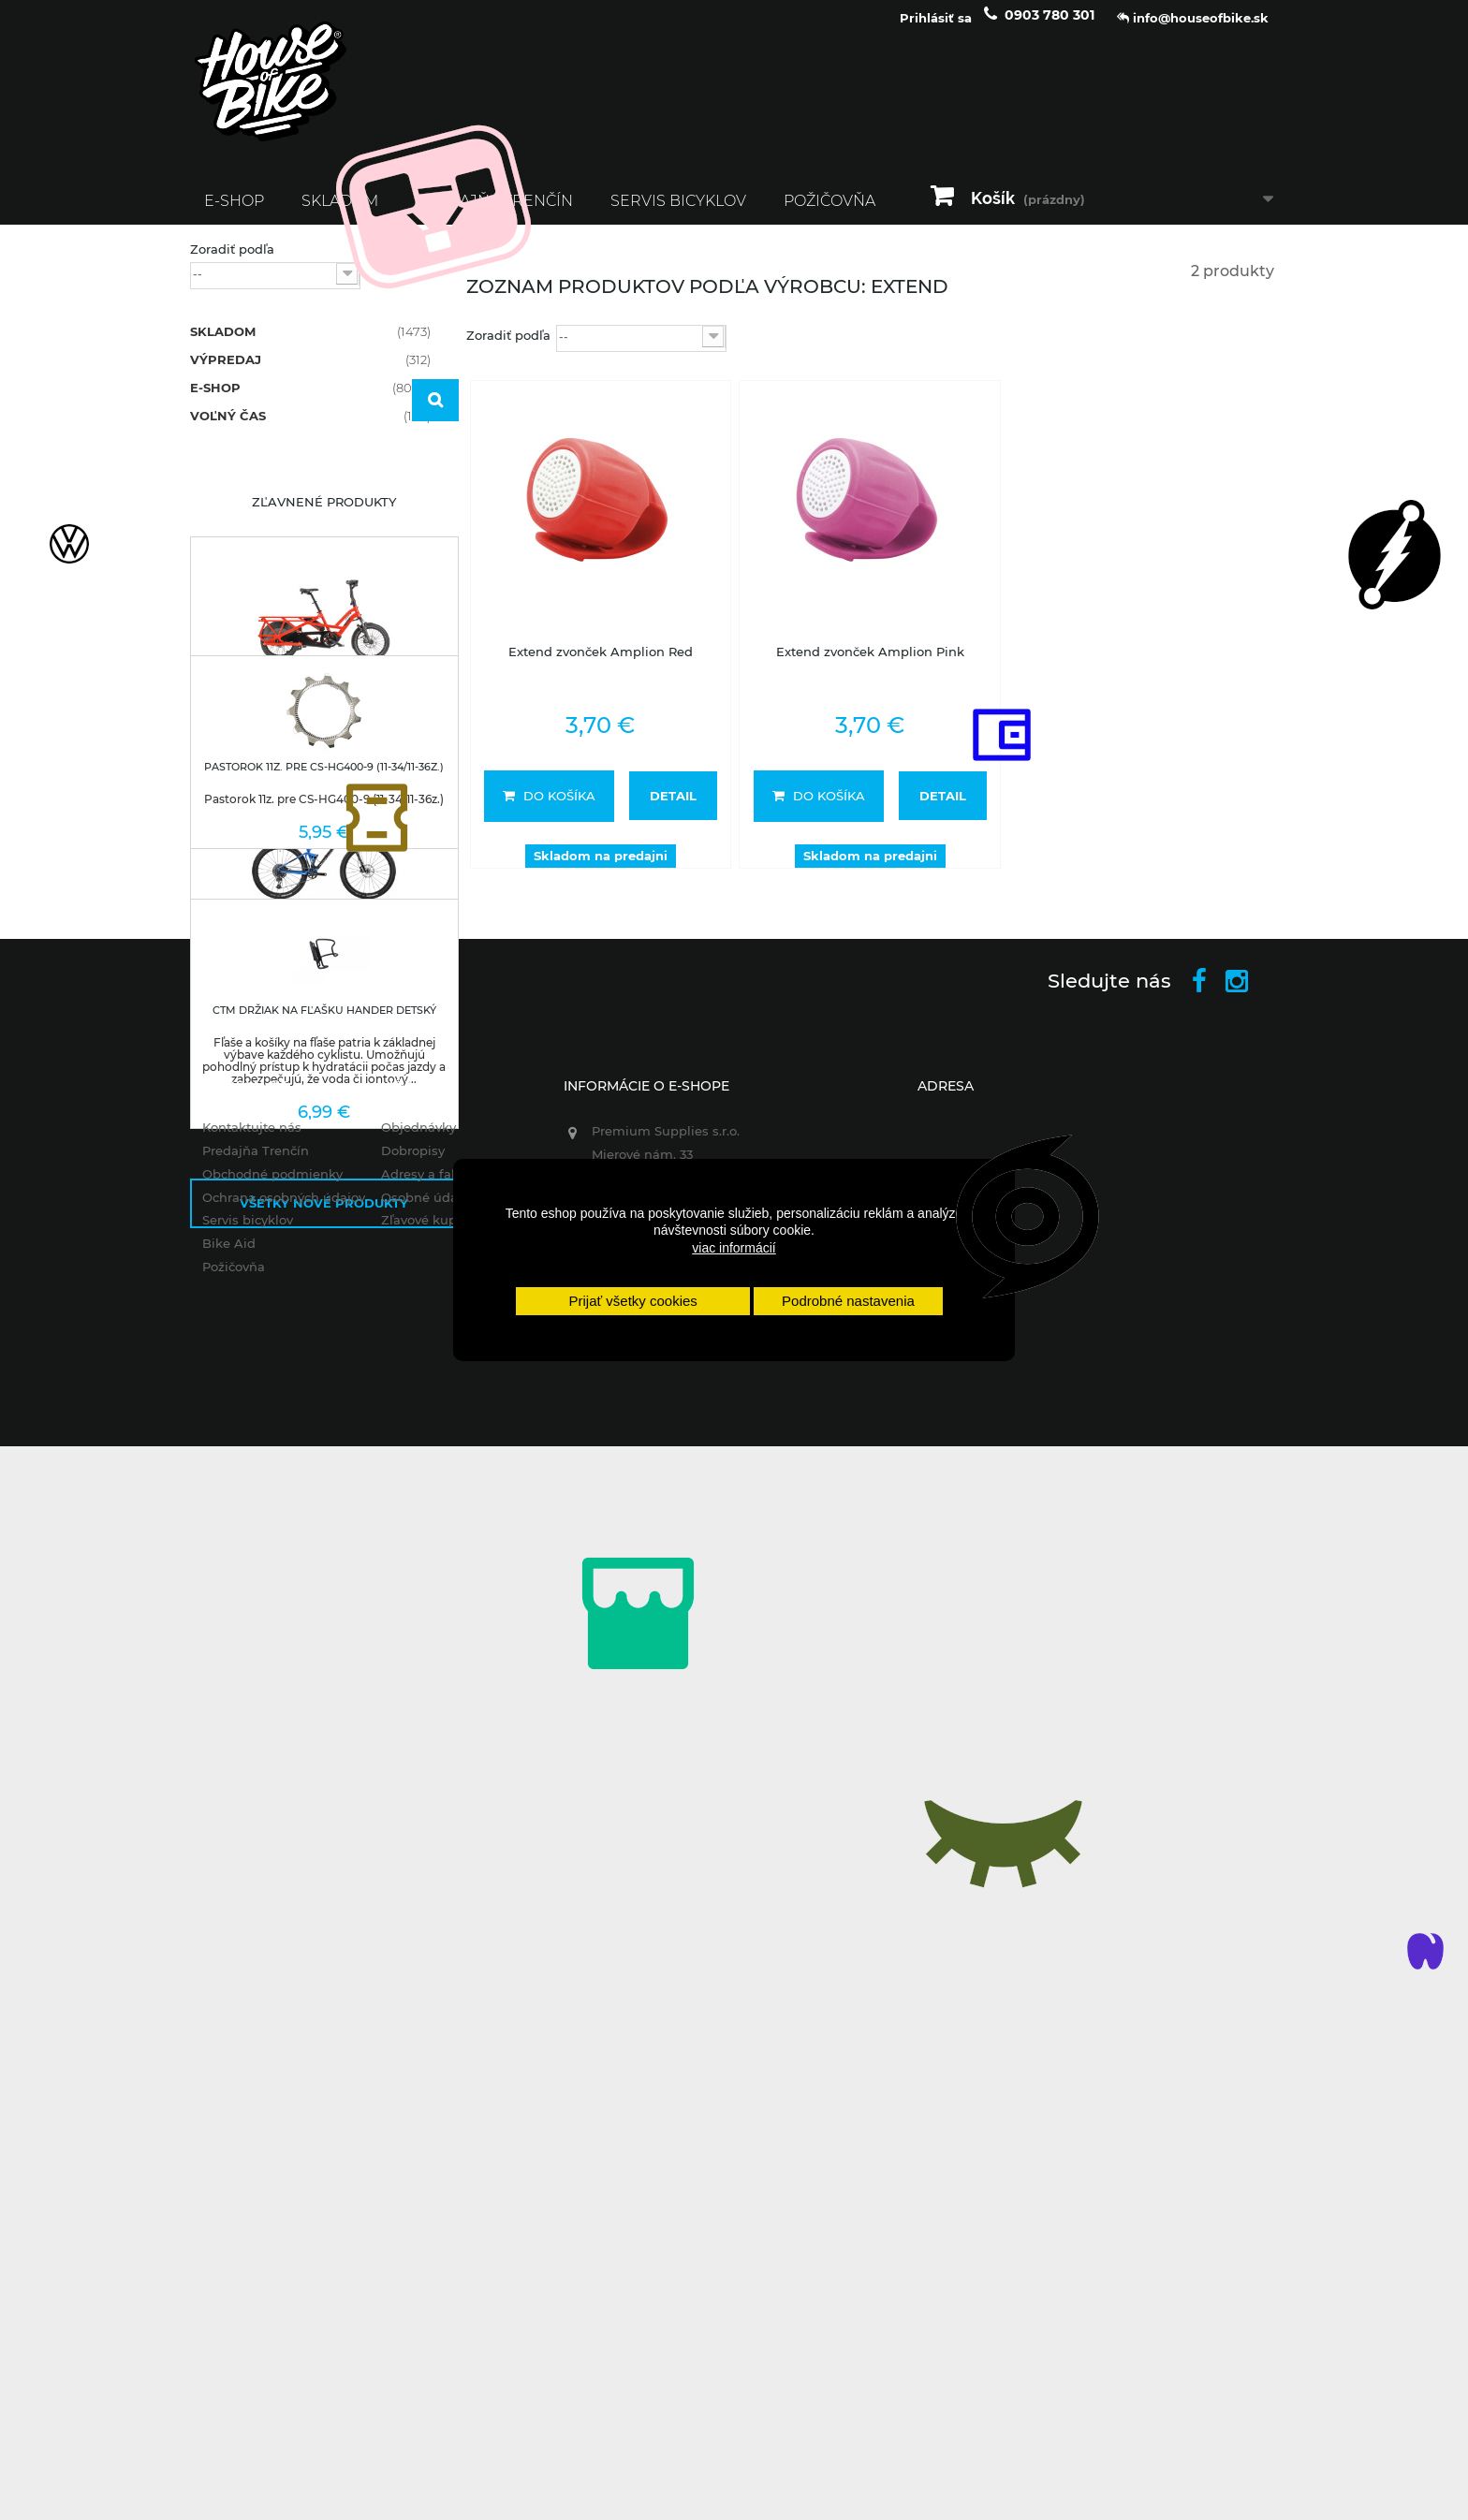 The image size is (1468, 2520). Describe the element at coordinates (69, 544) in the screenshot. I see `volkswagen brand logo` at that location.